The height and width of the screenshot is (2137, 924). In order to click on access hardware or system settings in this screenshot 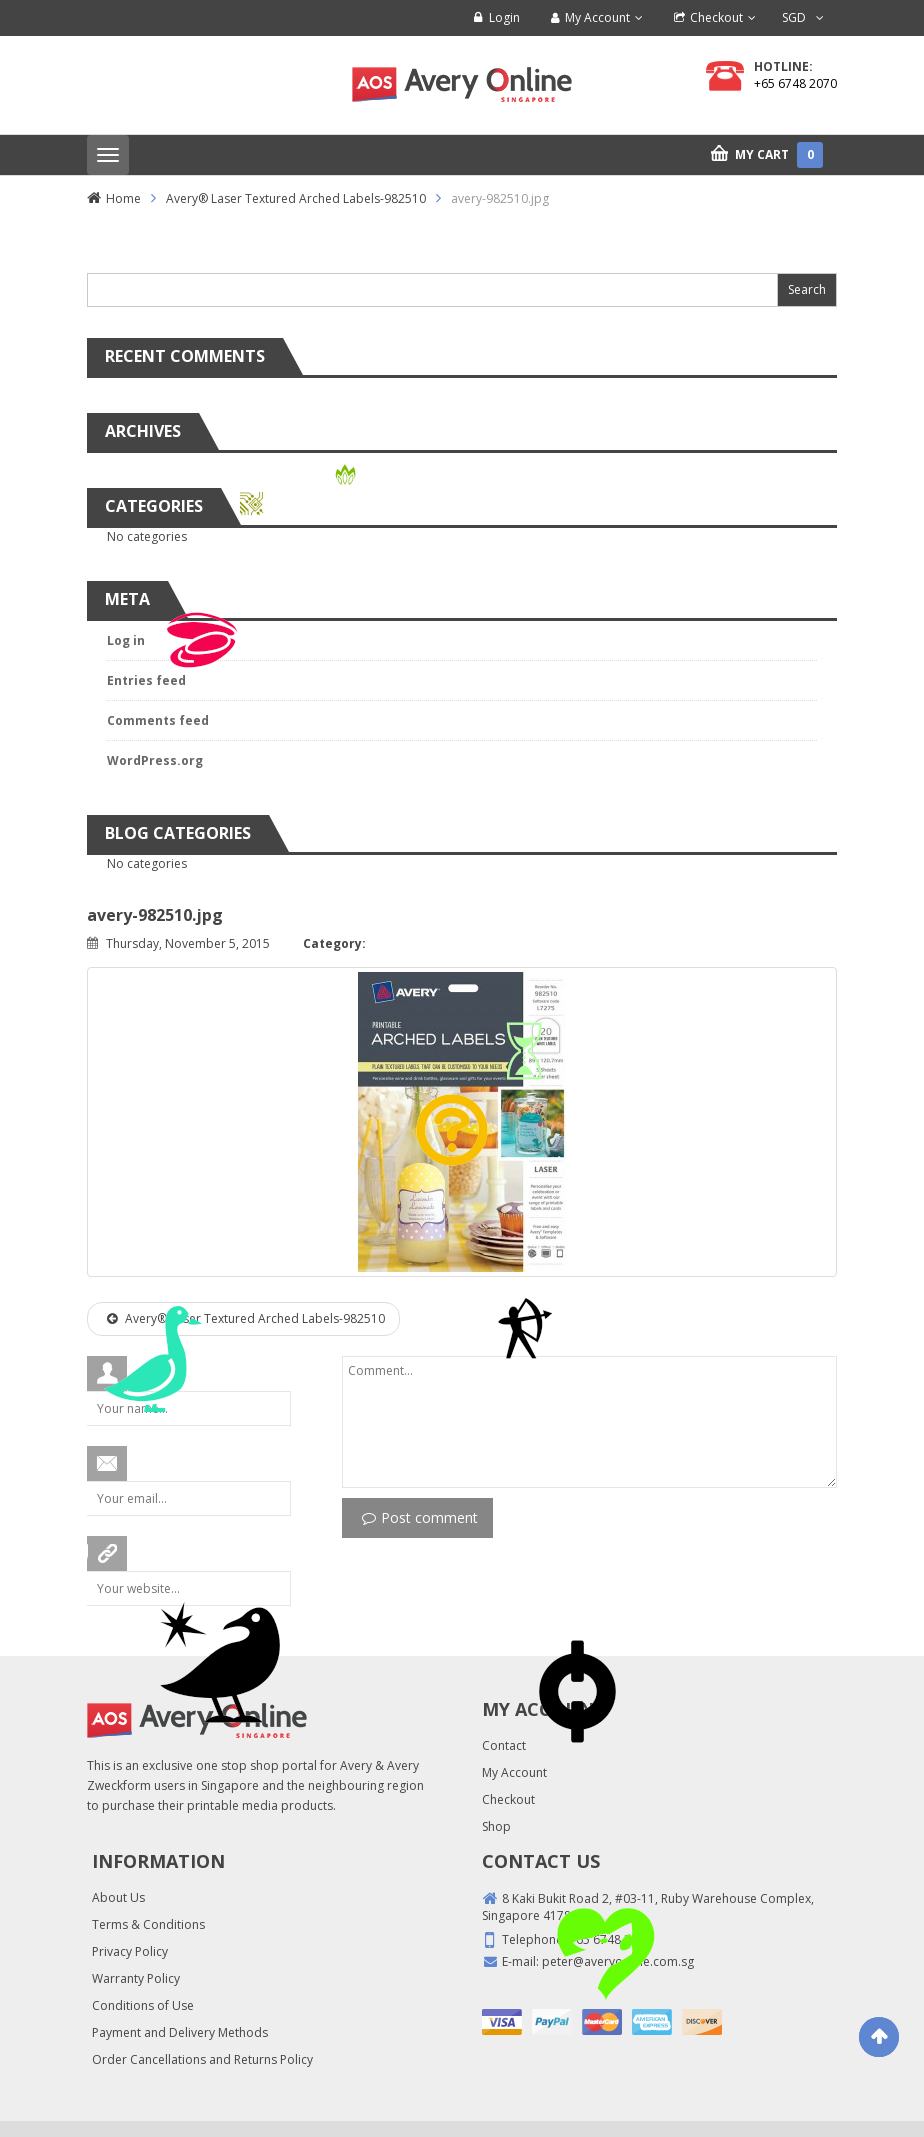, I will do `click(251, 503)`.